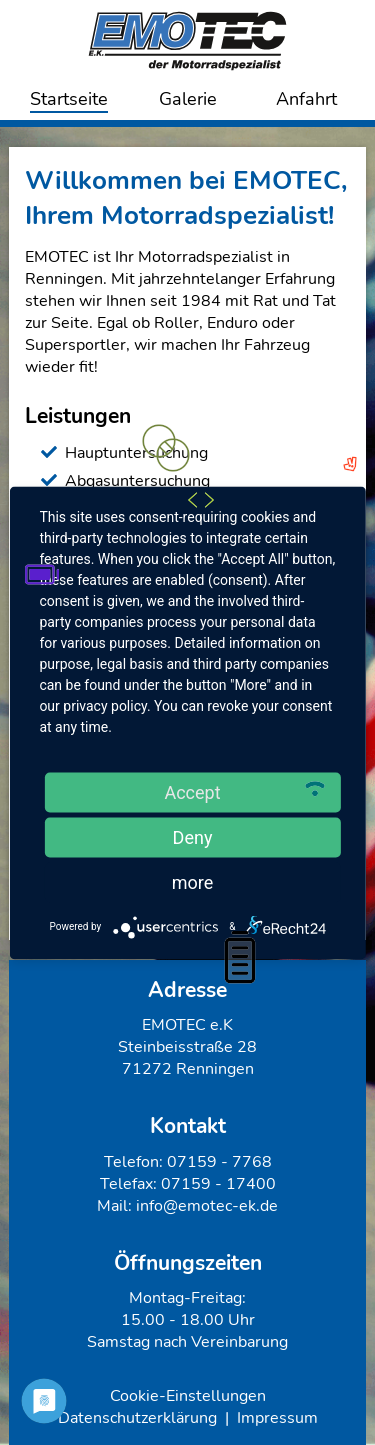 The image size is (375, 1445). Describe the element at coordinates (350, 464) in the screenshot. I see `open the Deliveroo food delivery app` at that location.